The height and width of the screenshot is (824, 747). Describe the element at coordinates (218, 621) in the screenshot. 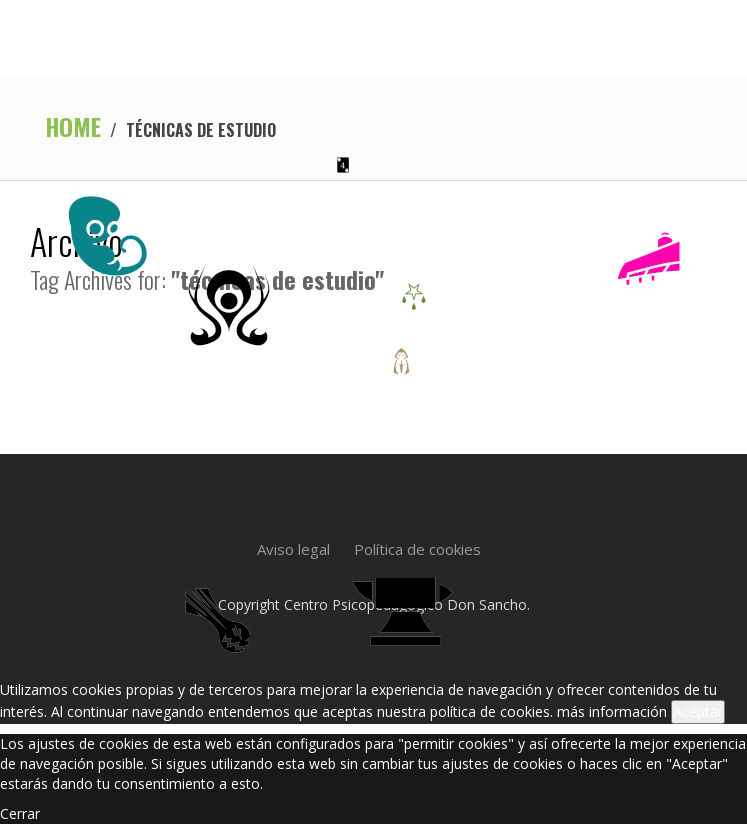

I see `indicates incoming threat or danger event in game` at that location.